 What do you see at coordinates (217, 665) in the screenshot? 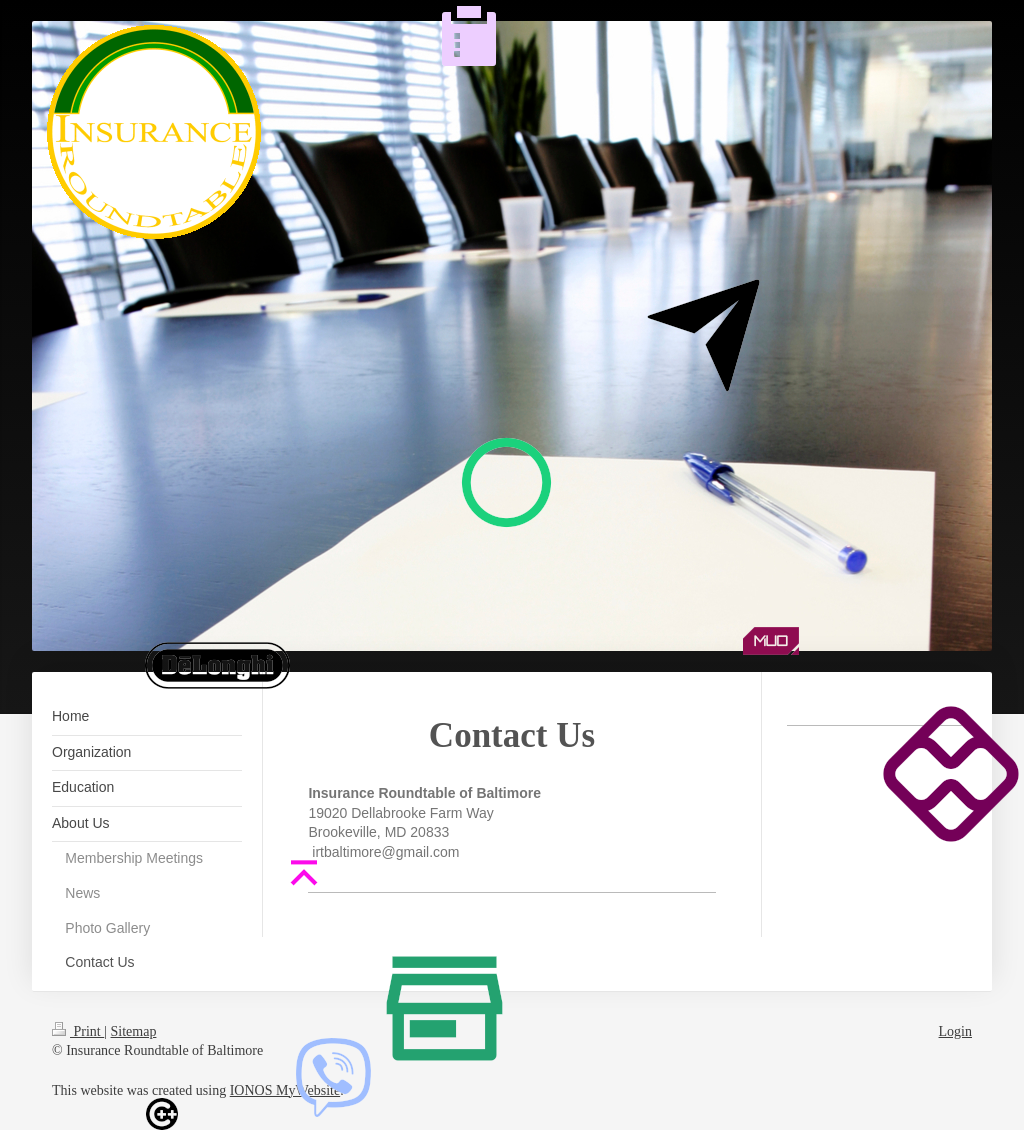
I see `De'Longhi brand logo` at bounding box center [217, 665].